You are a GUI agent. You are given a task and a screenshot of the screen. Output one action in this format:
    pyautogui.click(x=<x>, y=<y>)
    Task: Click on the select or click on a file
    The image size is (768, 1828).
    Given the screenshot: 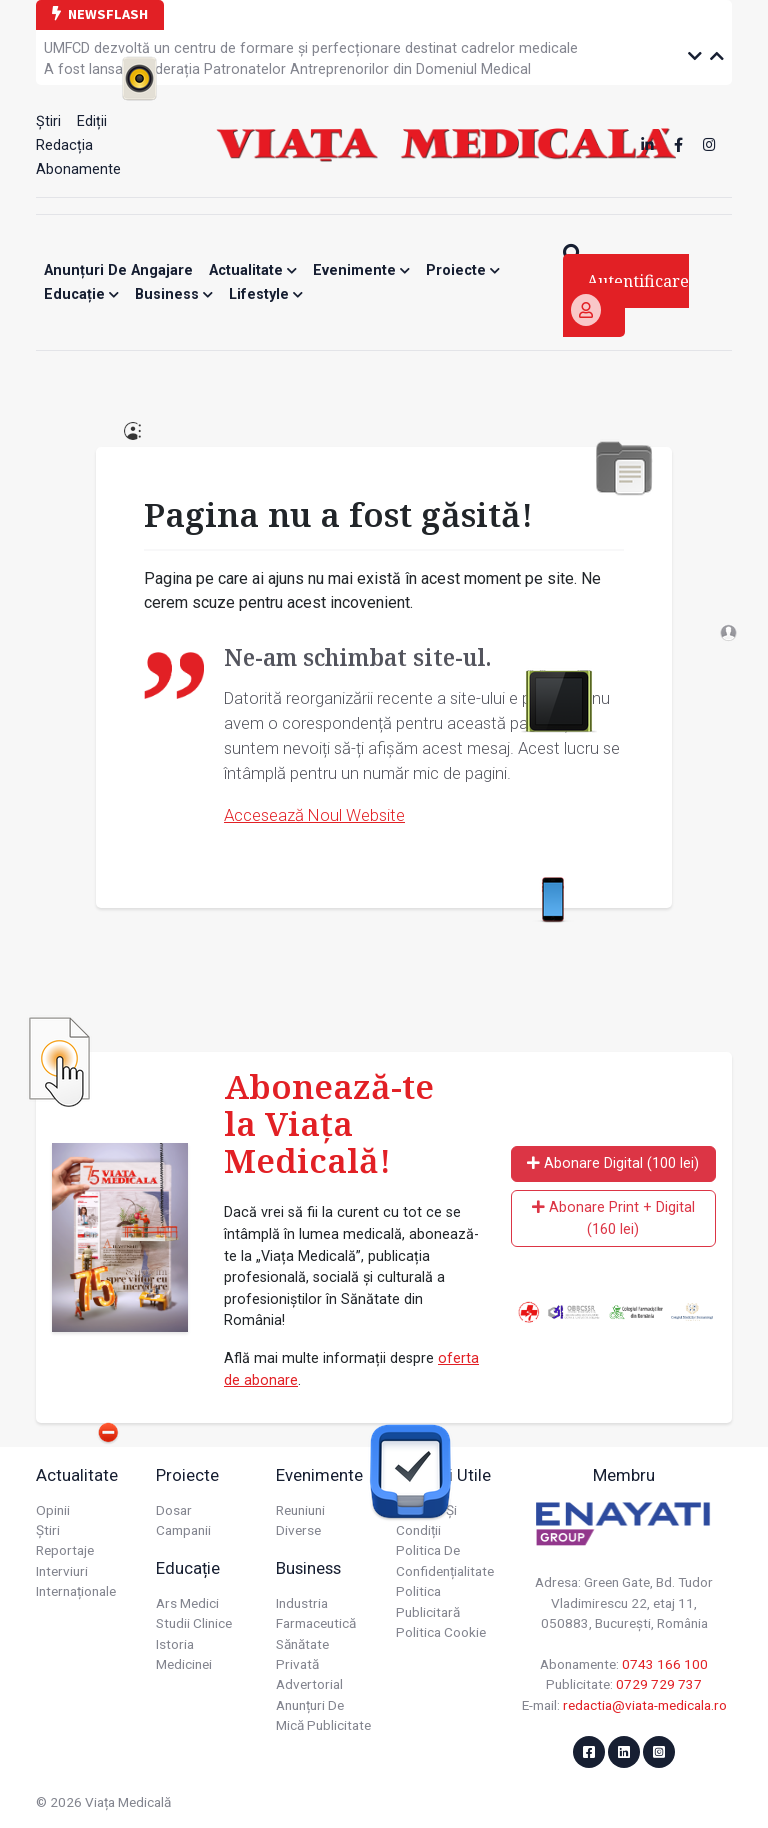 What is the action you would take?
    pyautogui.click(x=59, y=1058)
    